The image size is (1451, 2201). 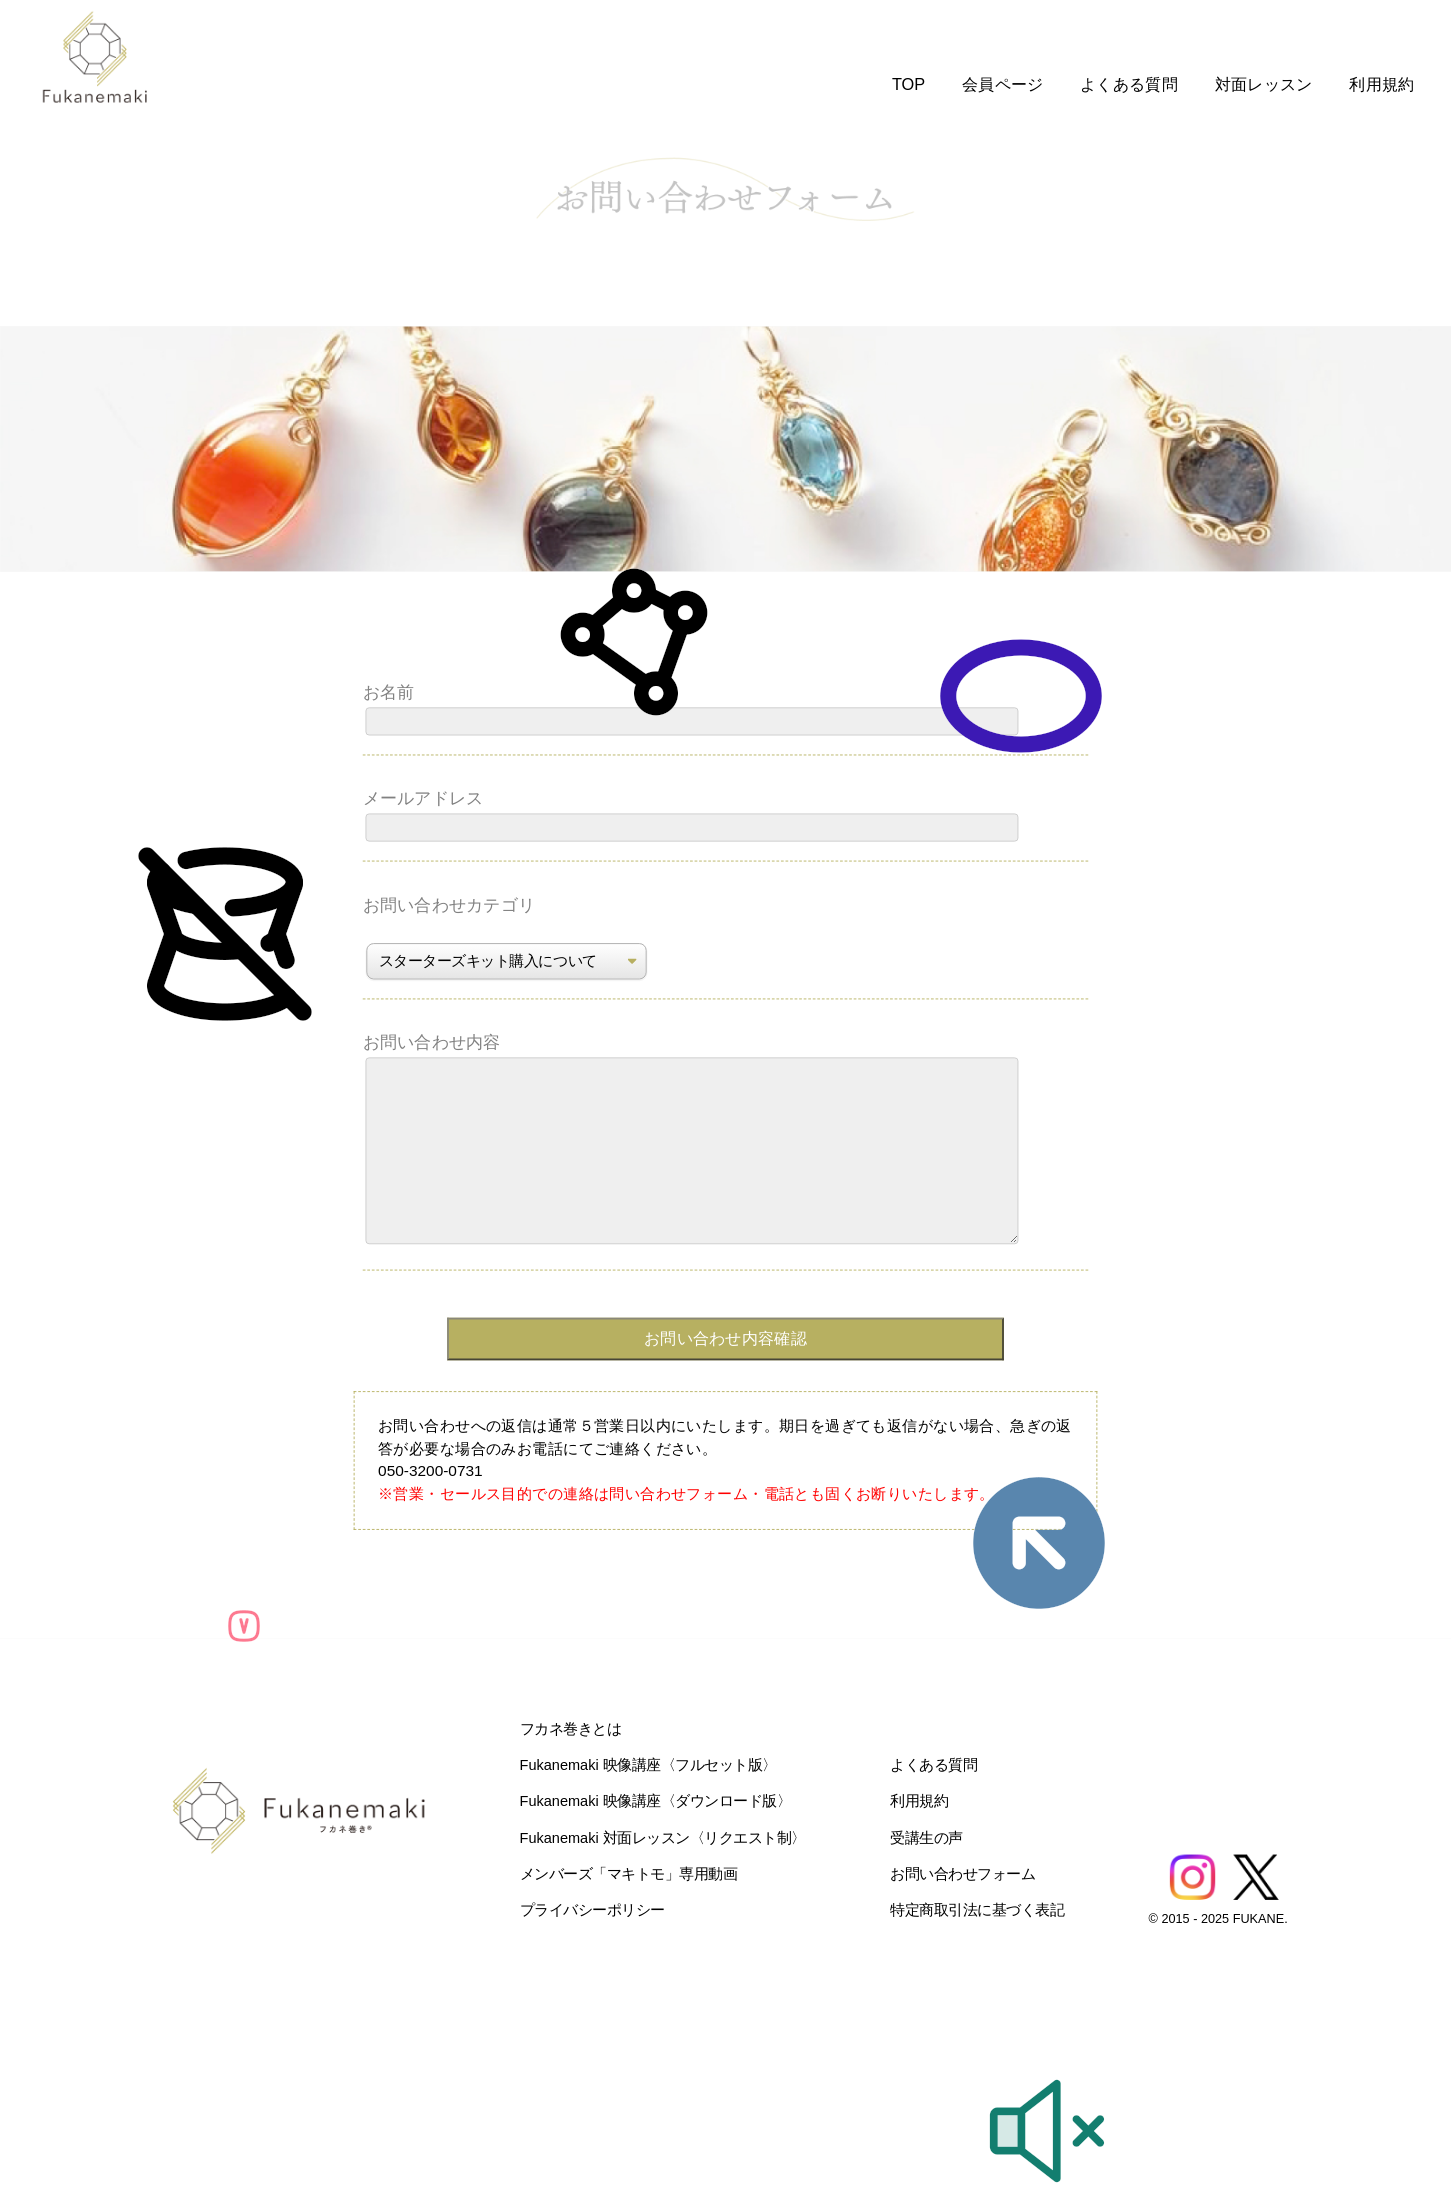 I want to click on diabolo juggling mode disabled, so click(x=225, y=934).